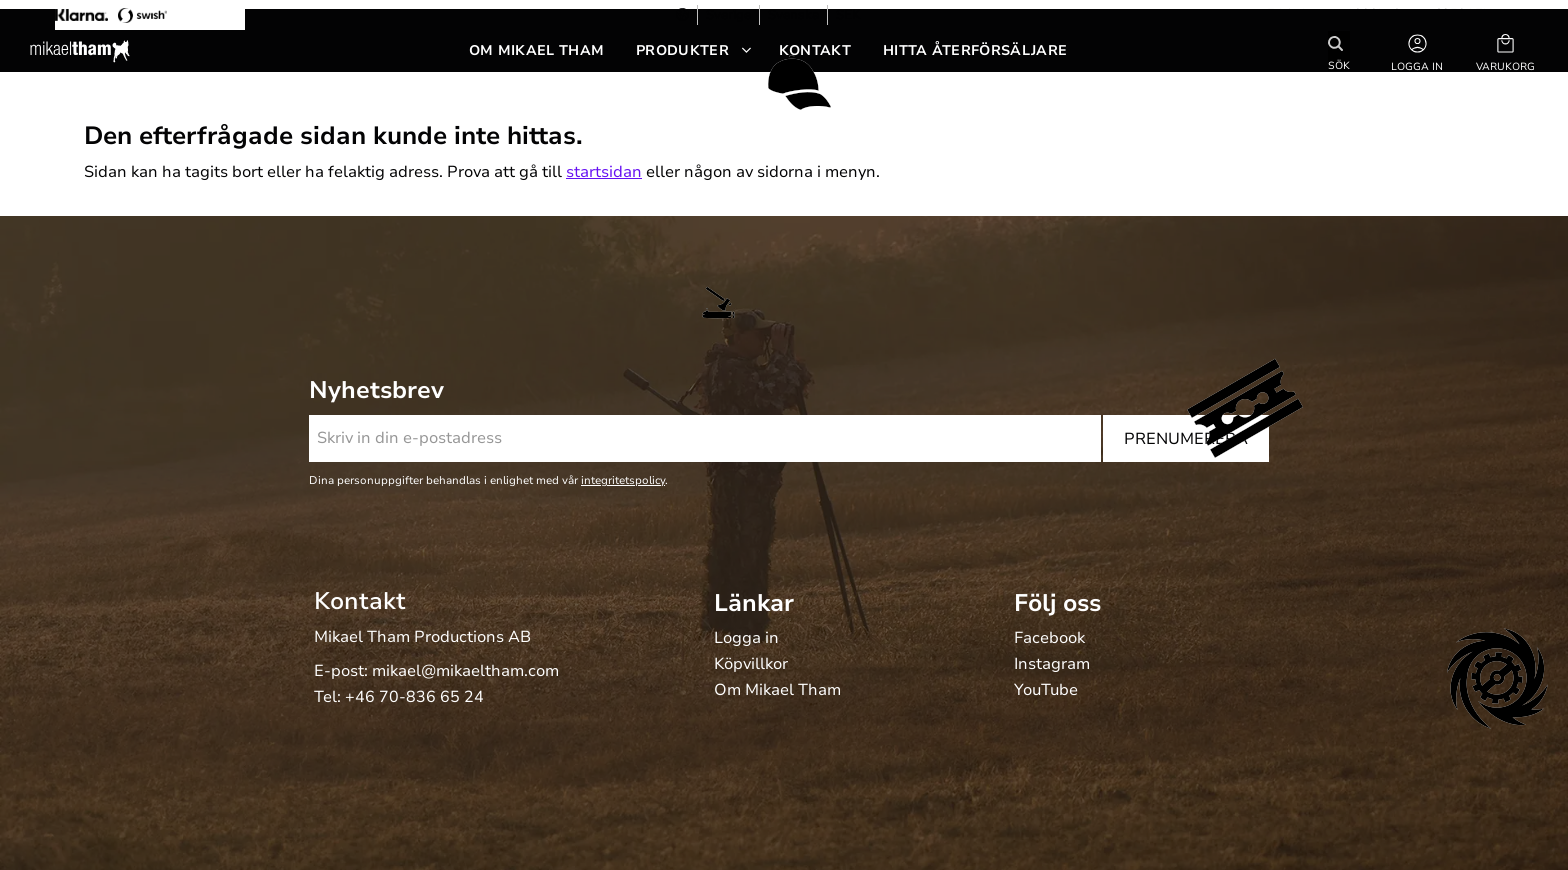 This screenshot has height=870, width=1568. What do you see at coordinates (718, 302) in the screenshot?
I see `woodcutting or logging activity in a game` at bounding box center [718, 302].